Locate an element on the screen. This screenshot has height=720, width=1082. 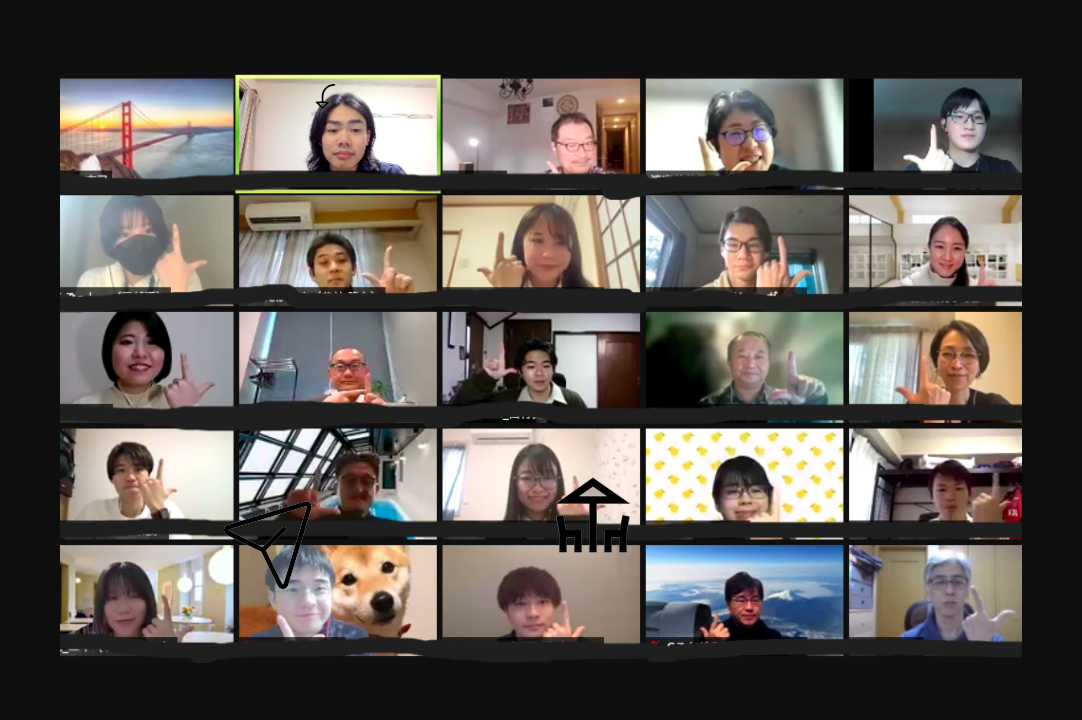
send a message is located at coordinates (271, 542).